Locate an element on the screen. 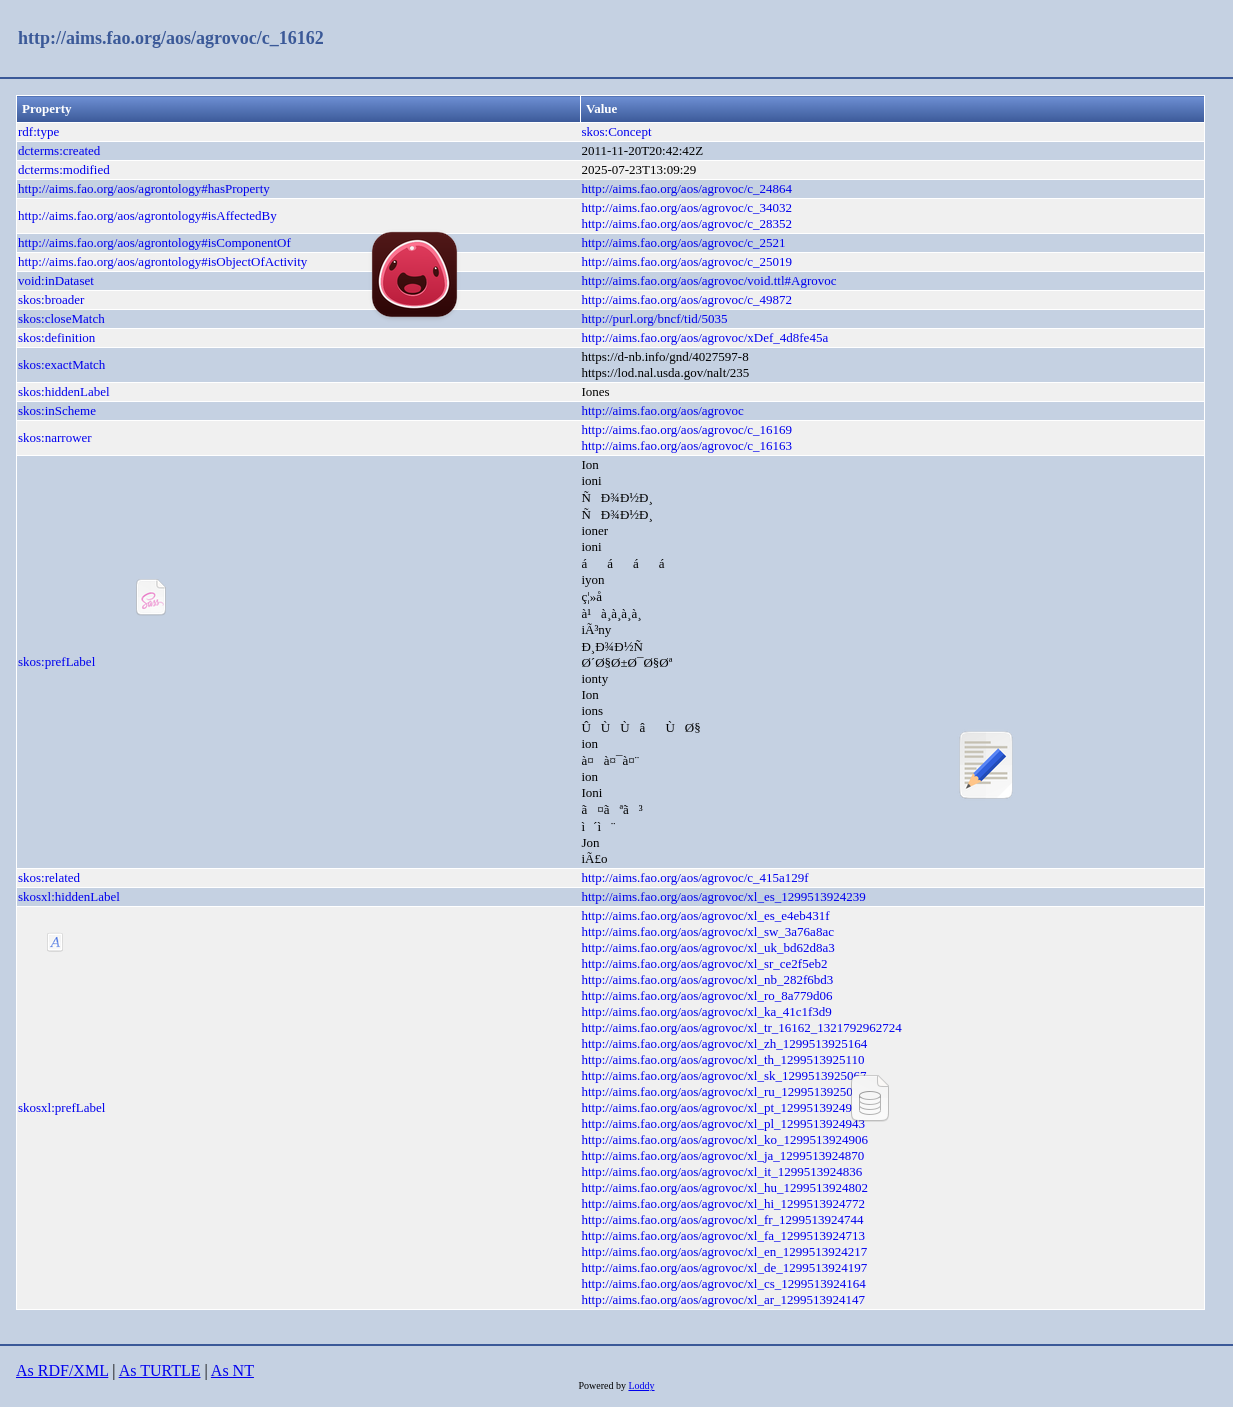 The height and width of the screenshot is (1407, 1233). a TrueType font file is located at coordinates (55, 942).